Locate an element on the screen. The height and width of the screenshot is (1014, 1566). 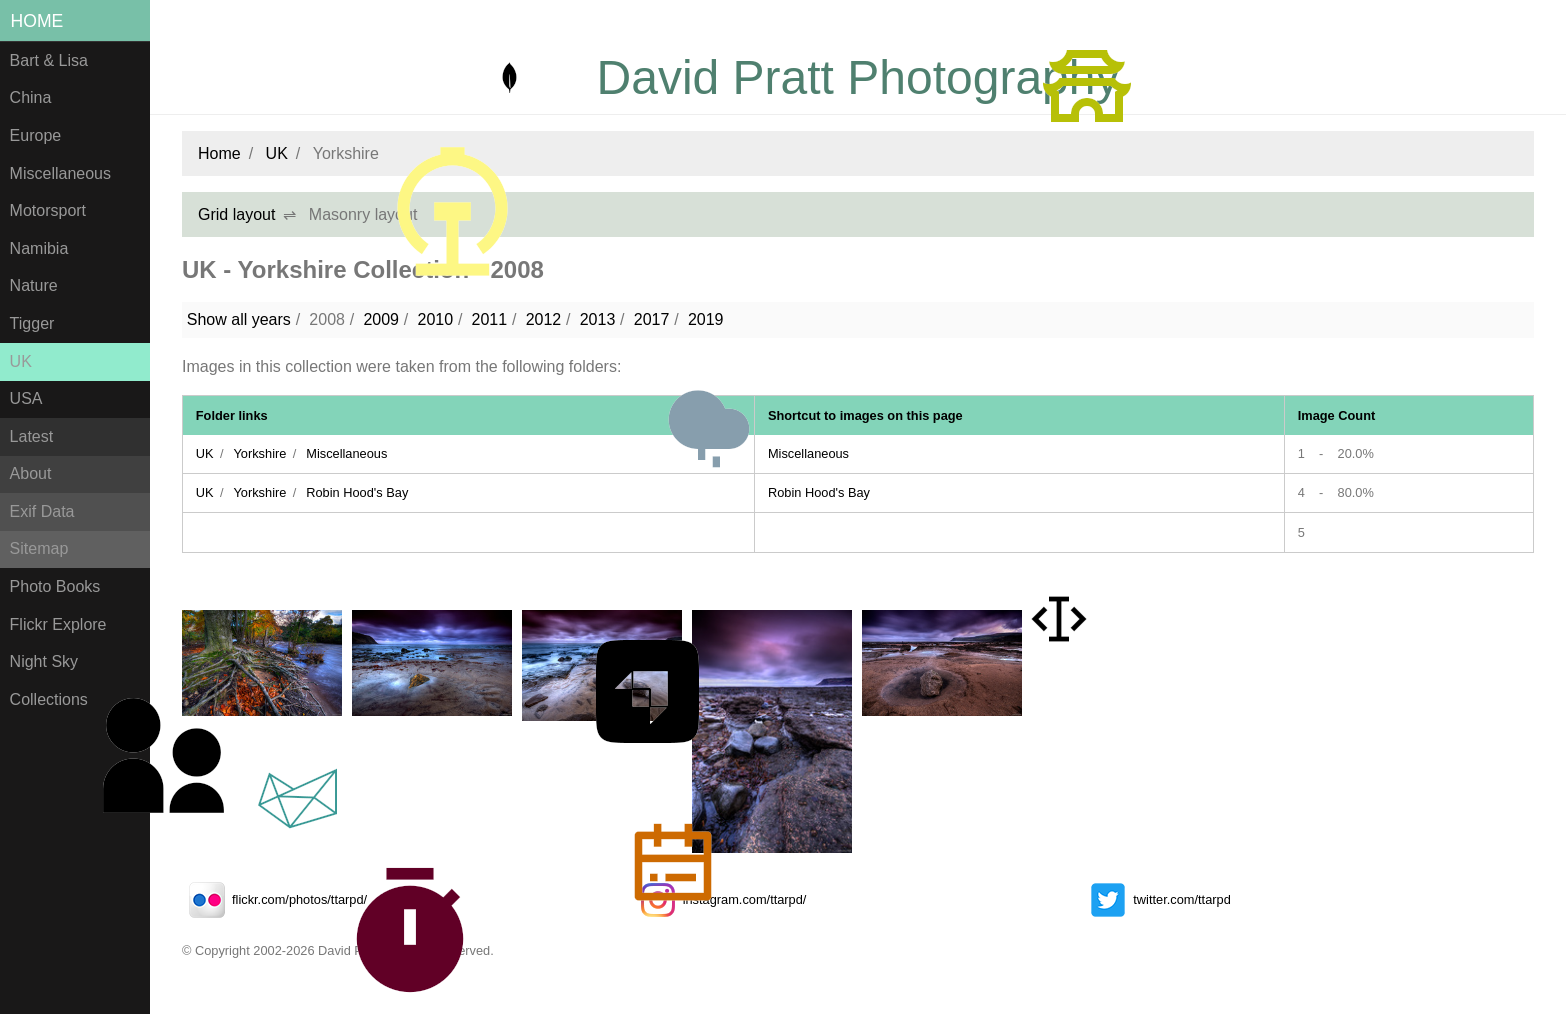
view parent account or guardian profile is located at coordinates (163, 758).